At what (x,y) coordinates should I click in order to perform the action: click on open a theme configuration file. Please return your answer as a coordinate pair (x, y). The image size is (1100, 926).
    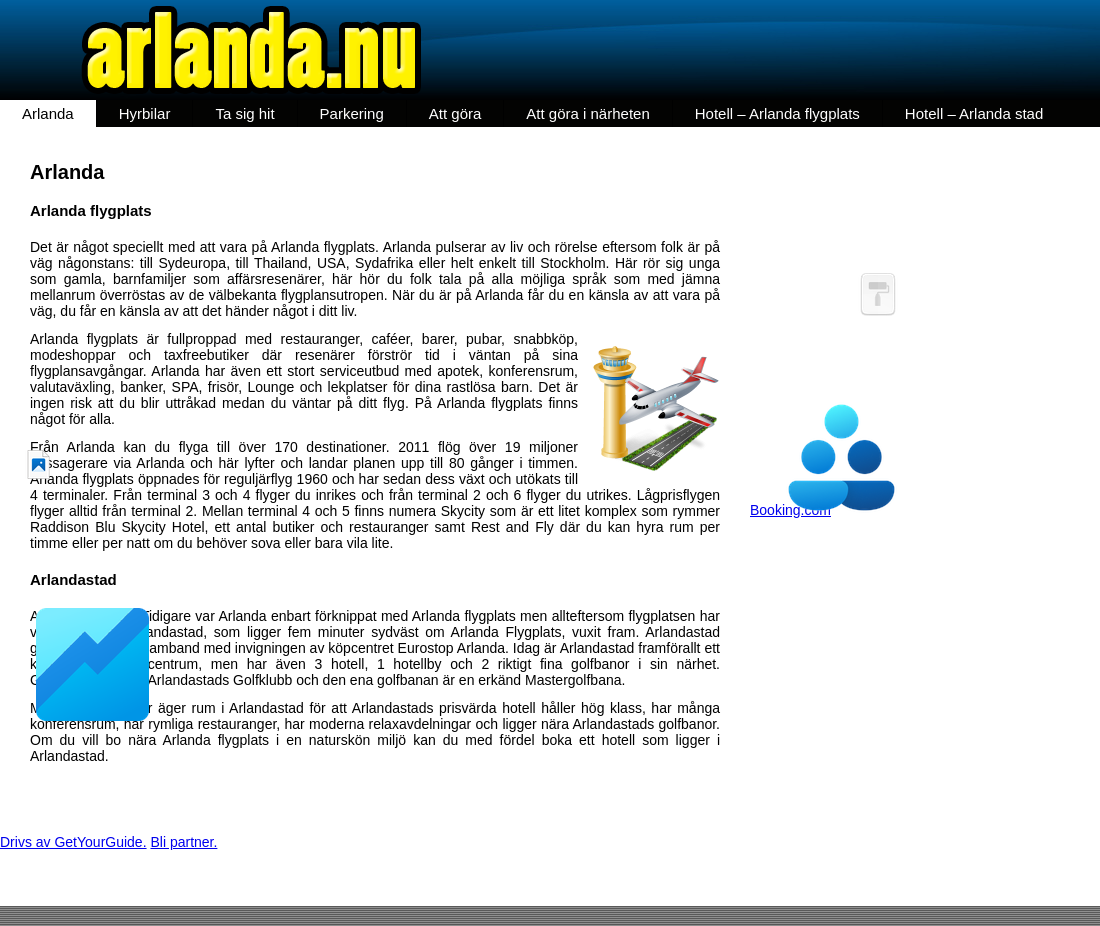
    Looking at the image, I should click on (878, 294).